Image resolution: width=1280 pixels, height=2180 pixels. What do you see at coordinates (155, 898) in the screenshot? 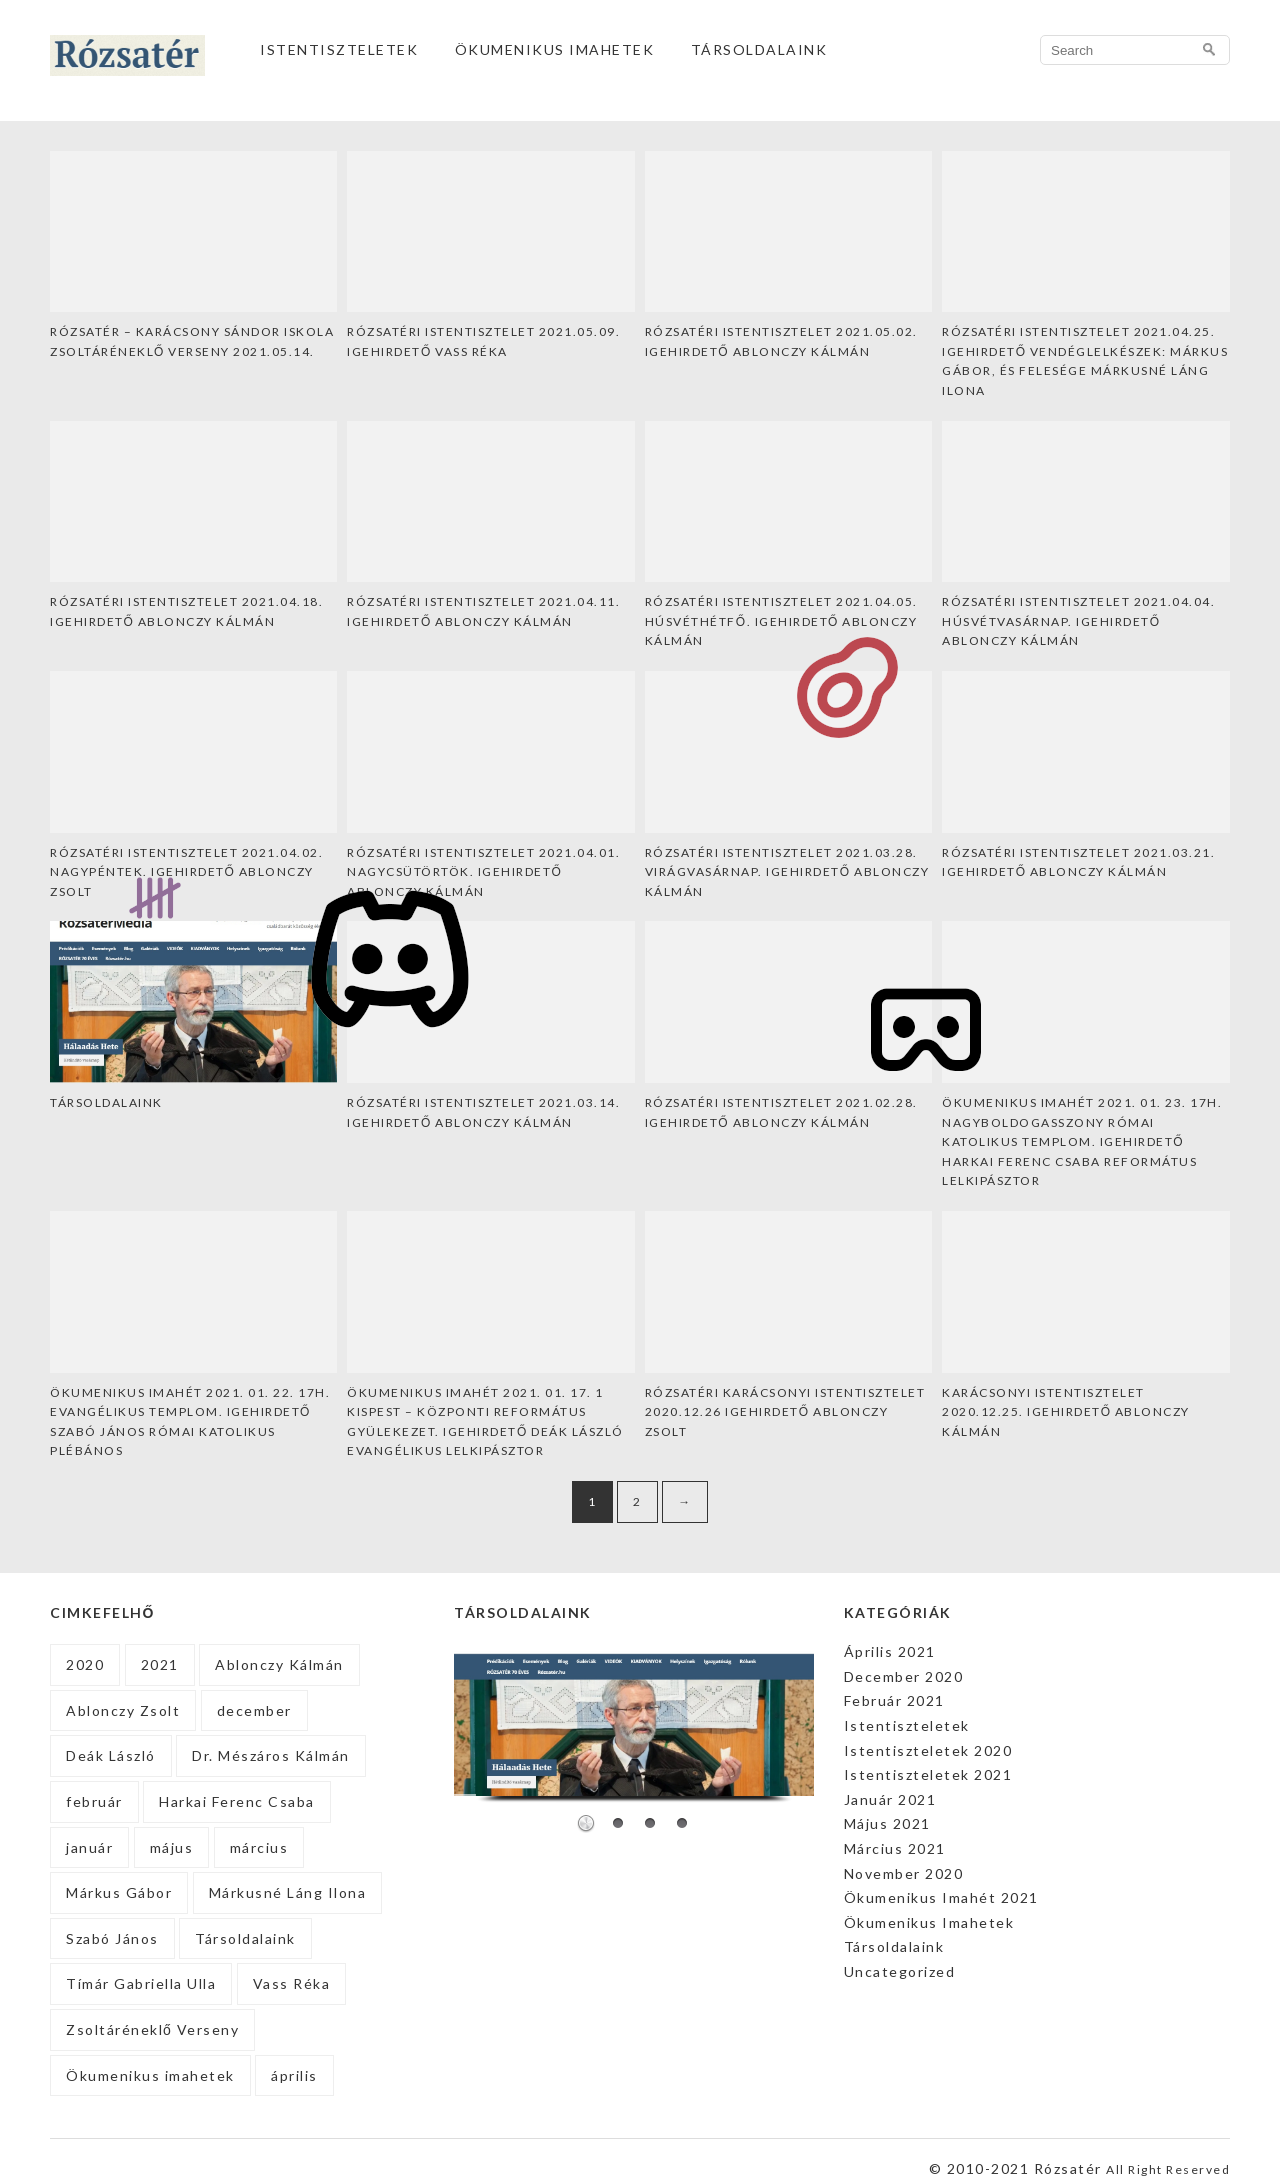
I see `track count or keep score` at bounding box center [155, 898].